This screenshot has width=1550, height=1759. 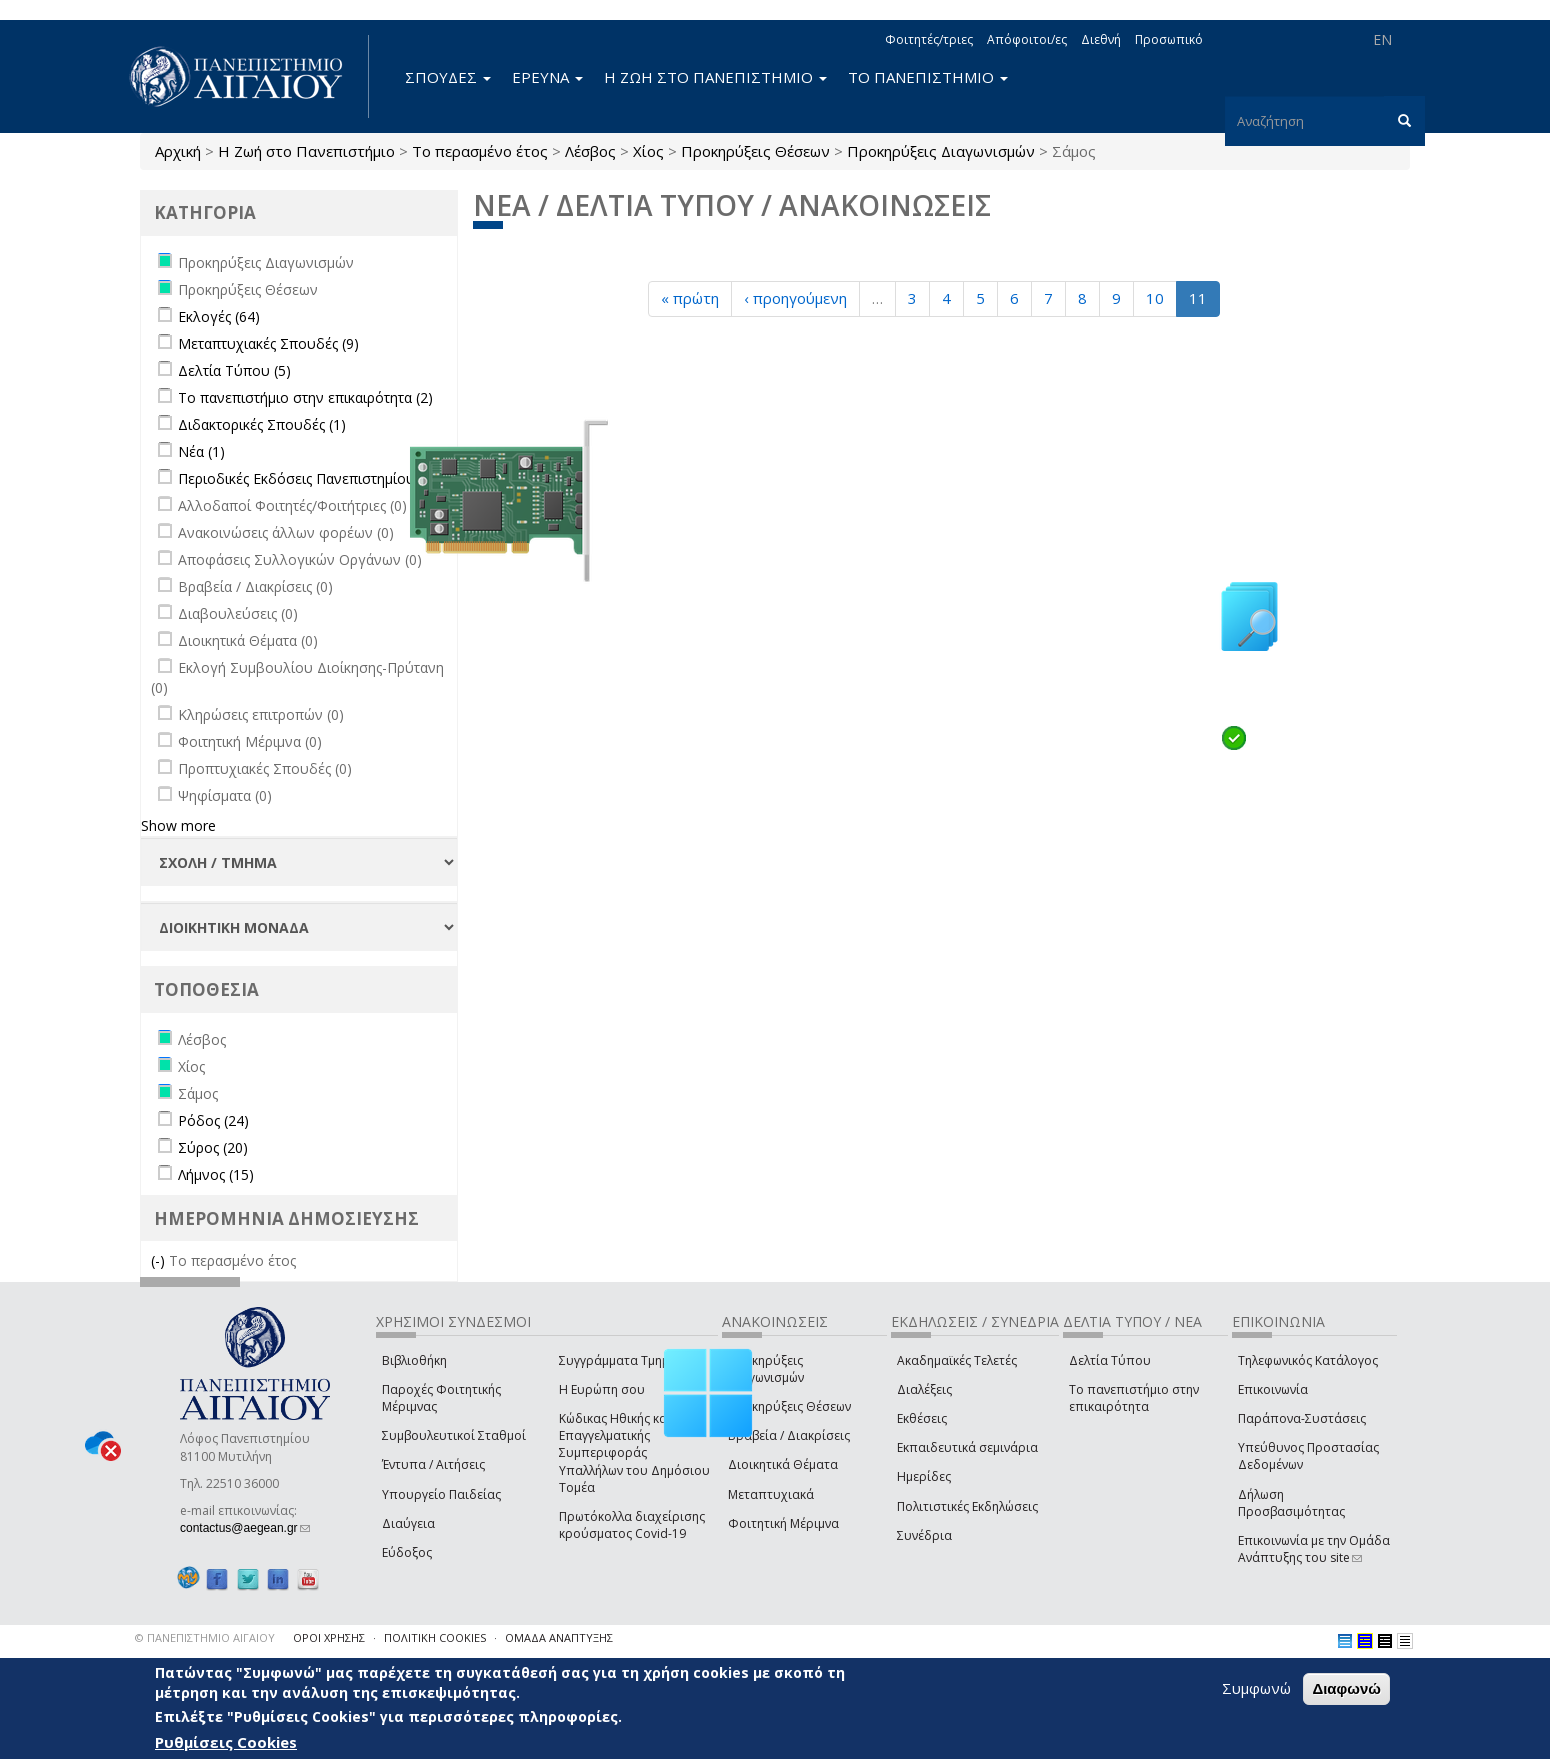 What do you see at coordinates (1249, 616) in the screenshot?
I see `search files or documents` at bounding box center [1249, 616].